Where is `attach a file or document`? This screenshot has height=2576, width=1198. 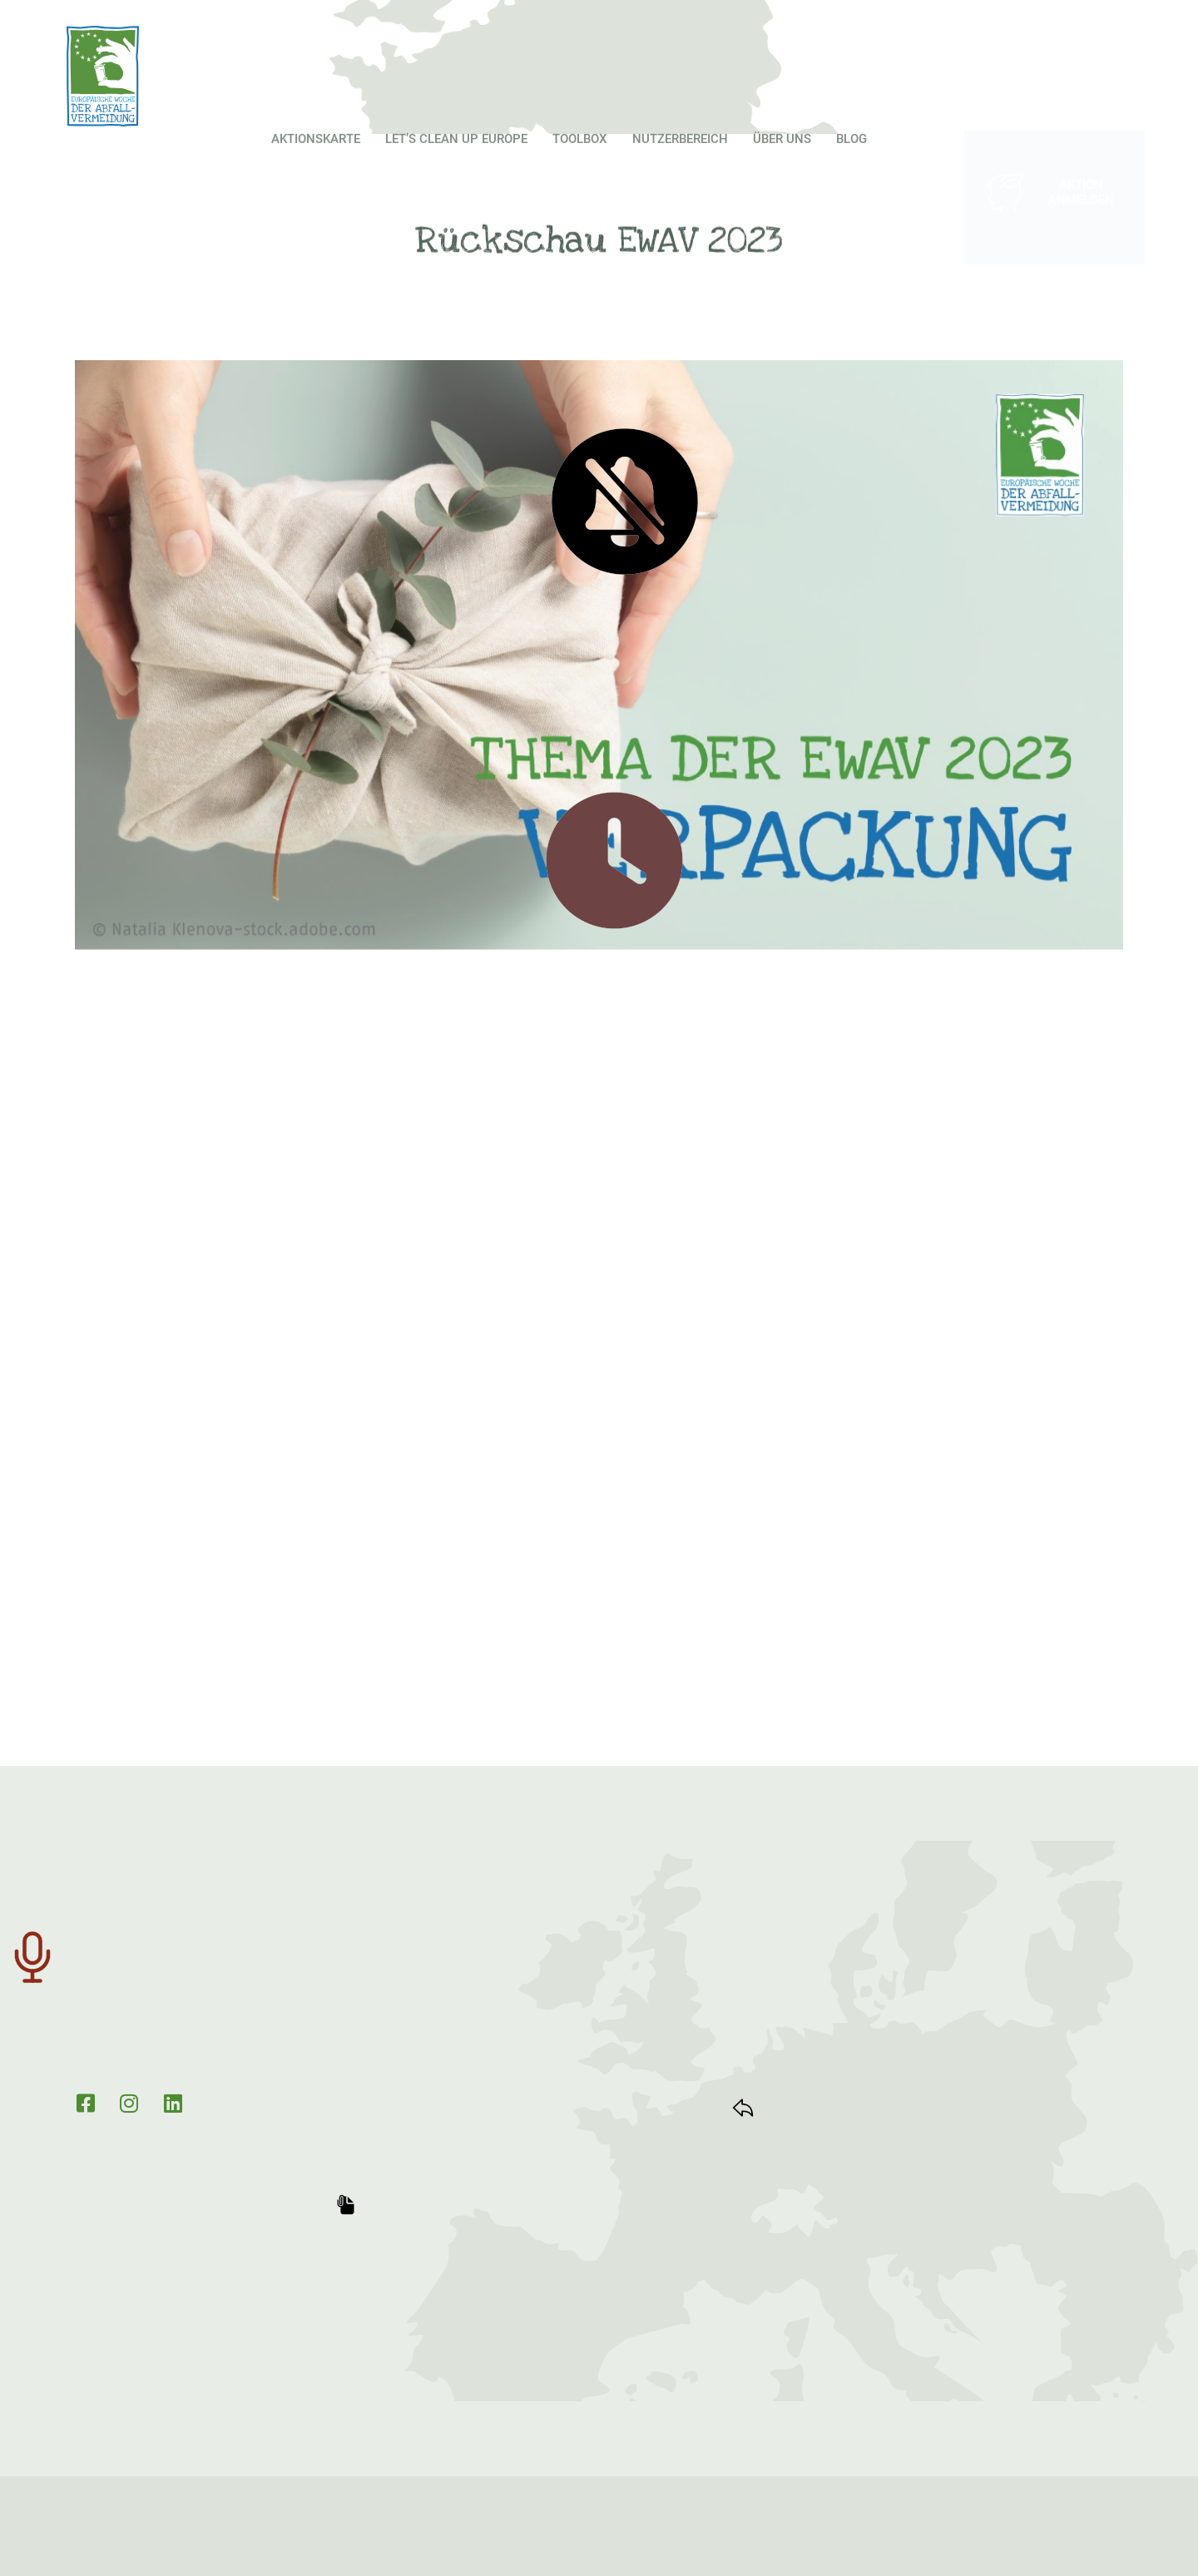 attach a file or document is located at coordinates (345, 2204).